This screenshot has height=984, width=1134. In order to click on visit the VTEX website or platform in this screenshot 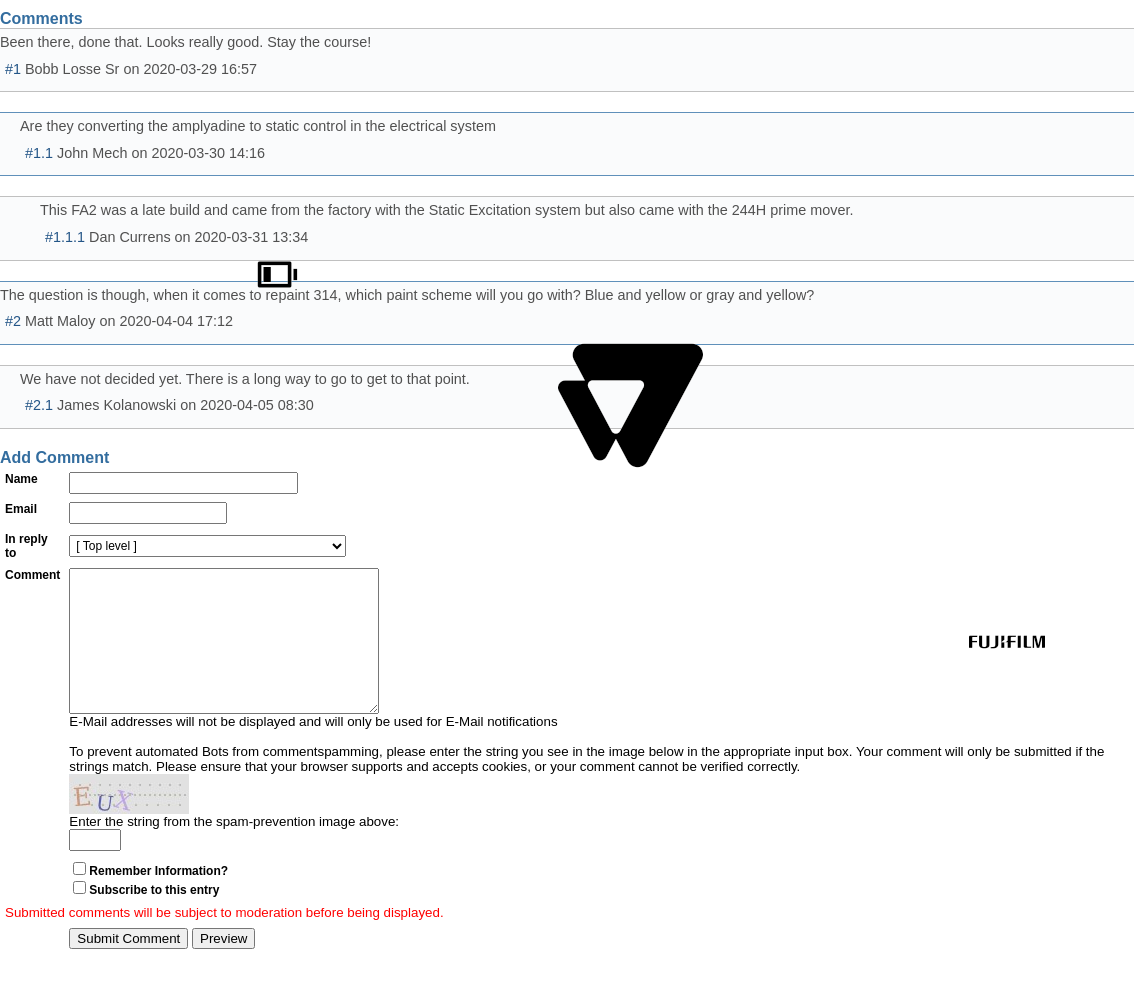, I will do `click(630, 405)`.